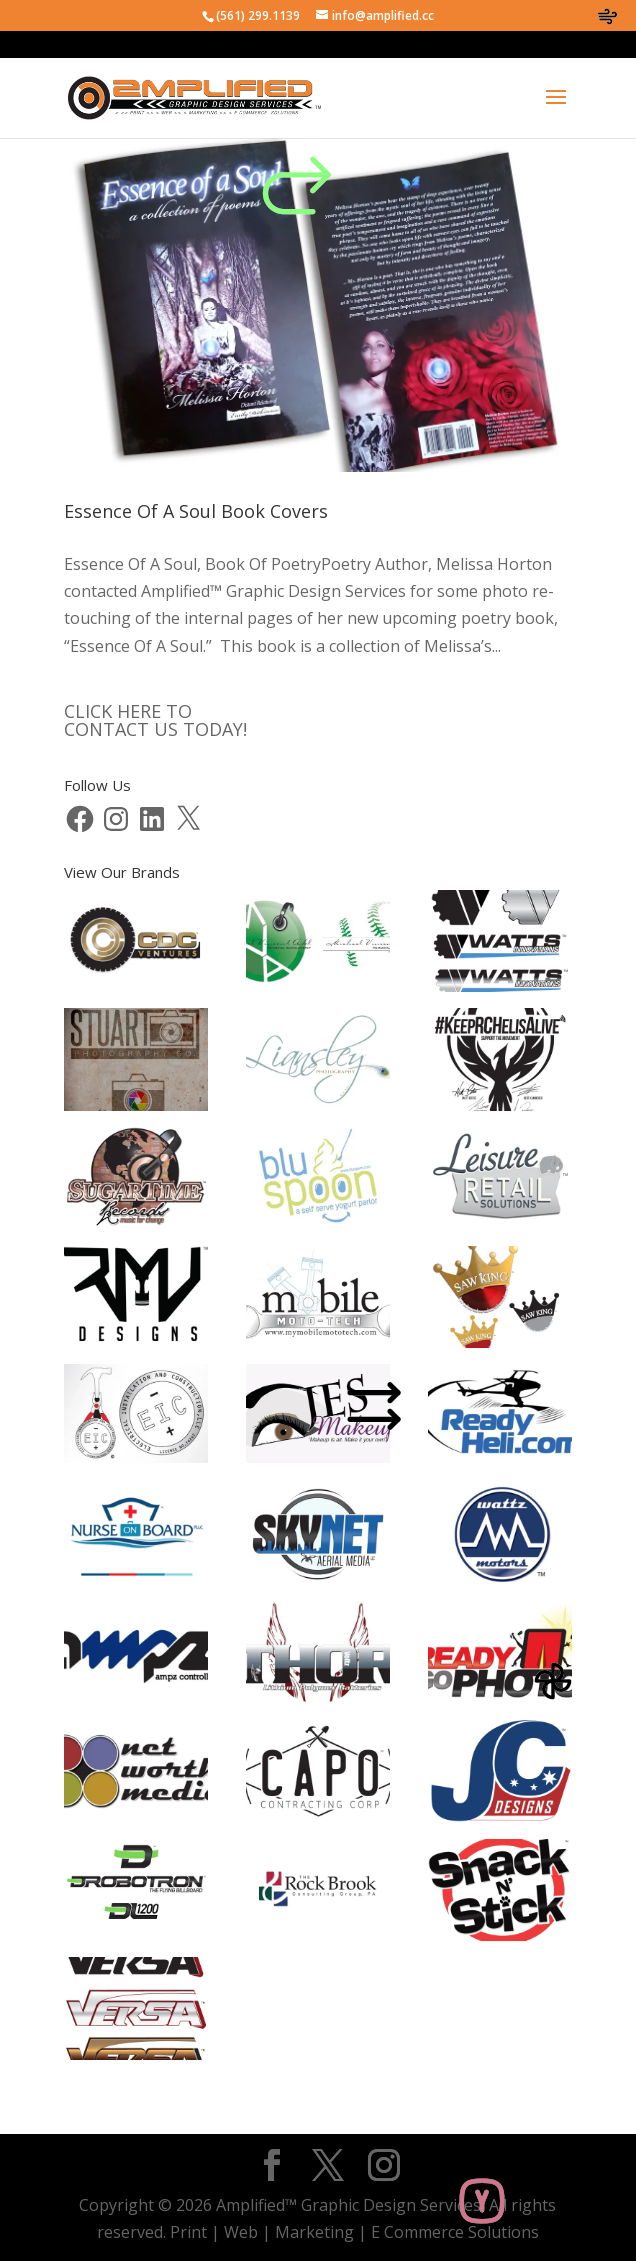 This screenshot has width=636, height=2261. I want to click on indicates items starting with the letter Y, so click(482, 2201).